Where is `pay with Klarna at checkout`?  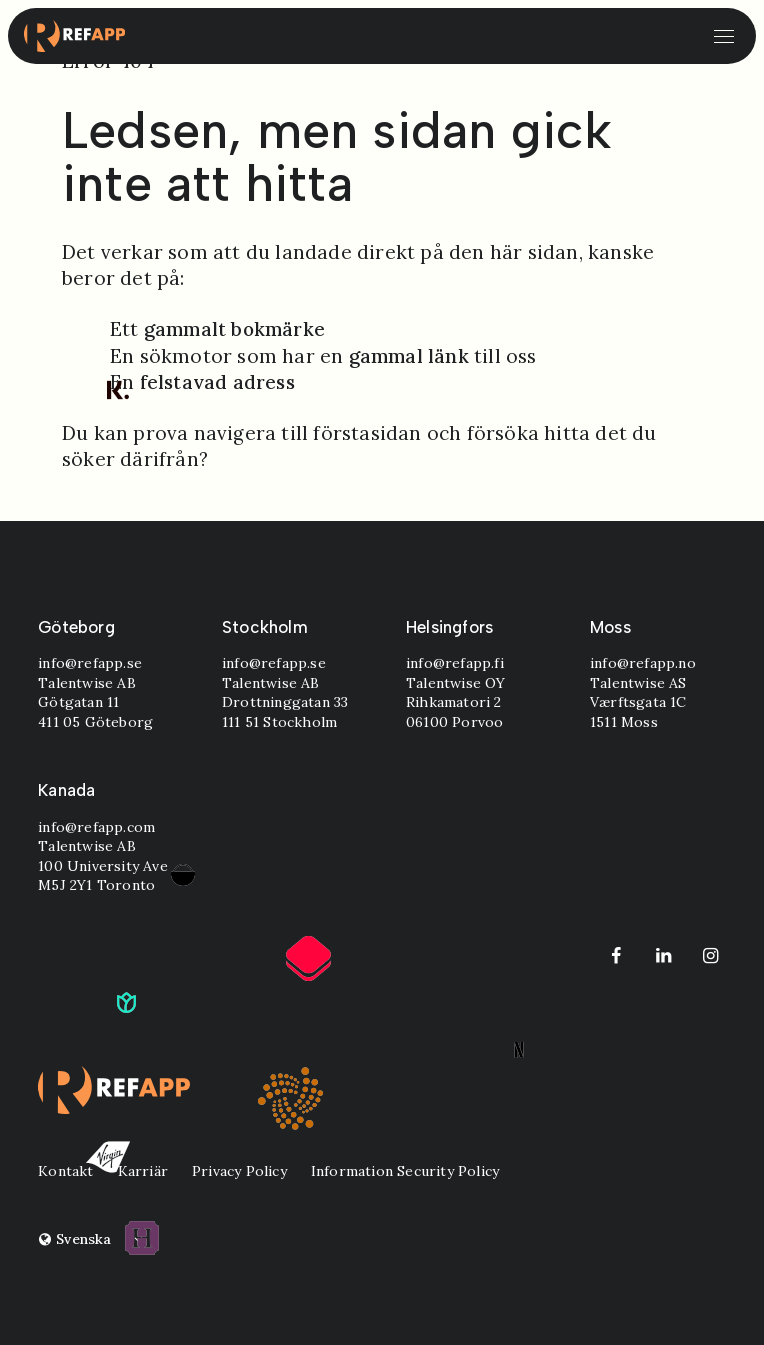
pay with Klarna at checkout is located at coordinates (118, 390).